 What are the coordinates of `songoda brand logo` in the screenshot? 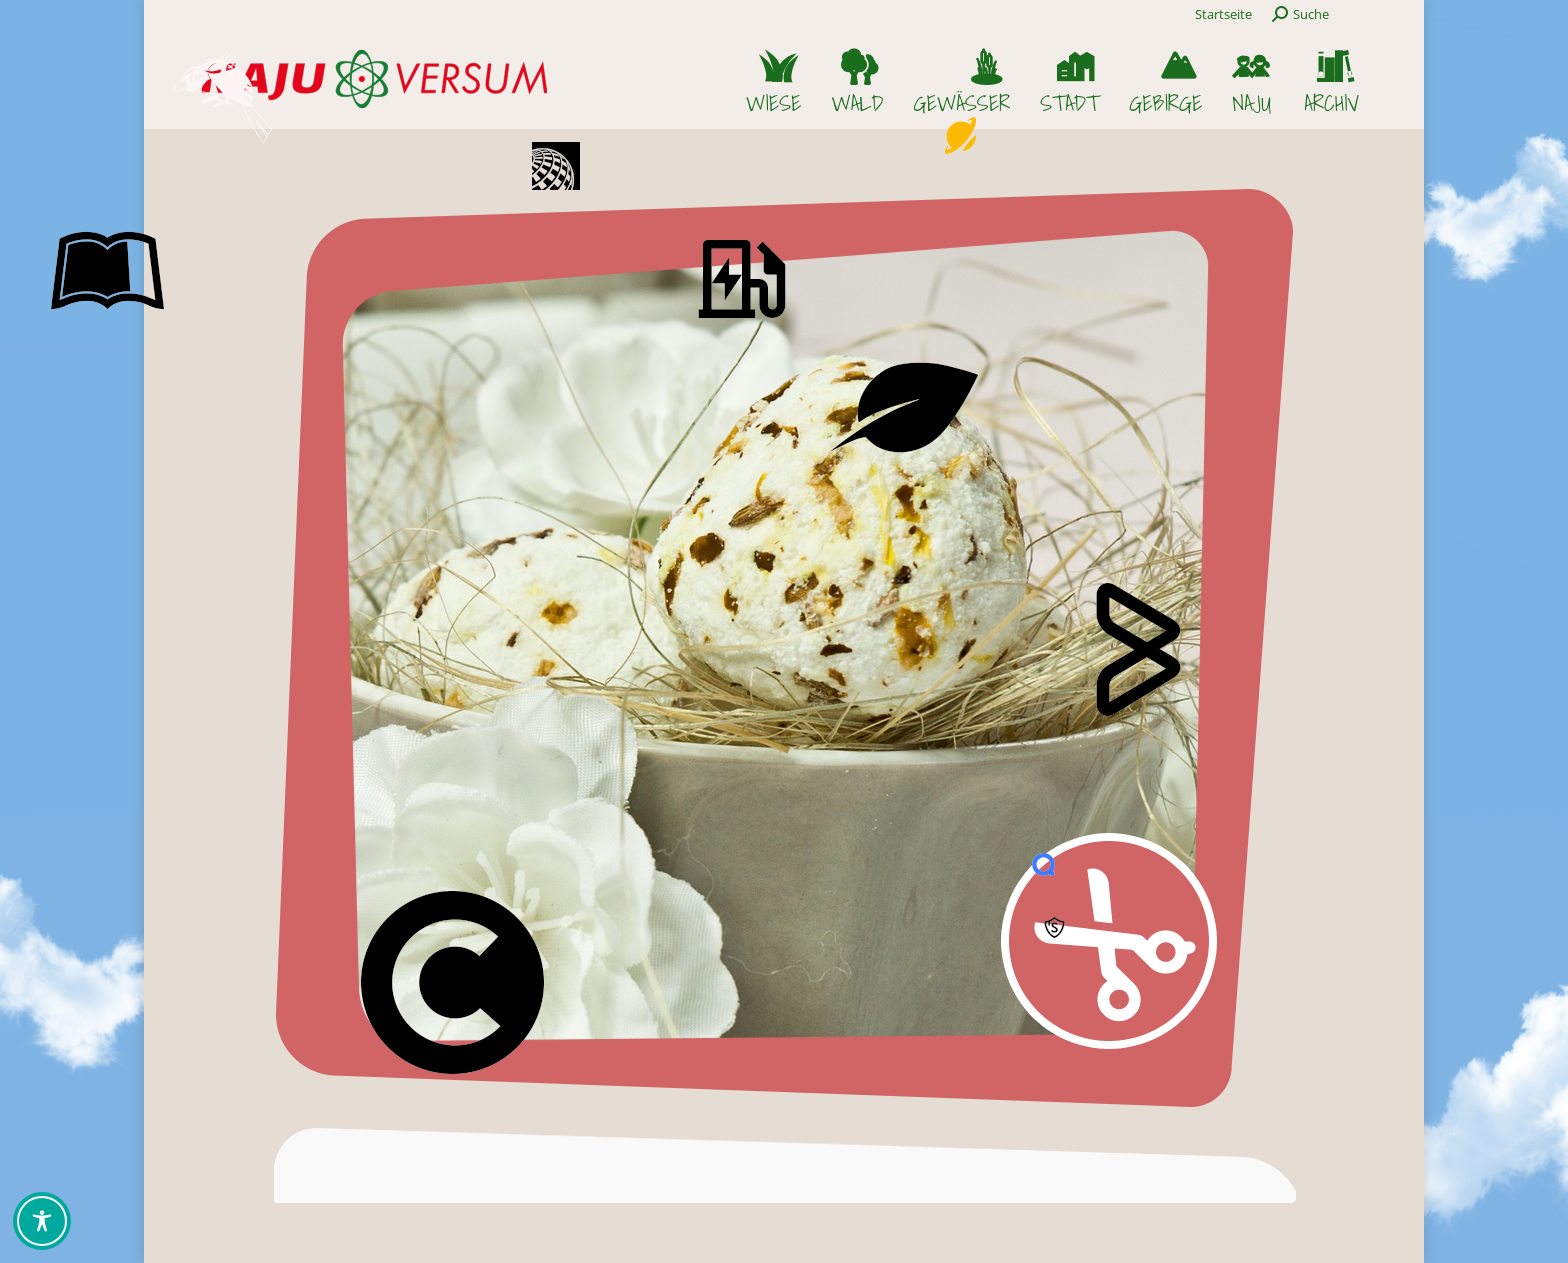 It's located at (1054, 927).